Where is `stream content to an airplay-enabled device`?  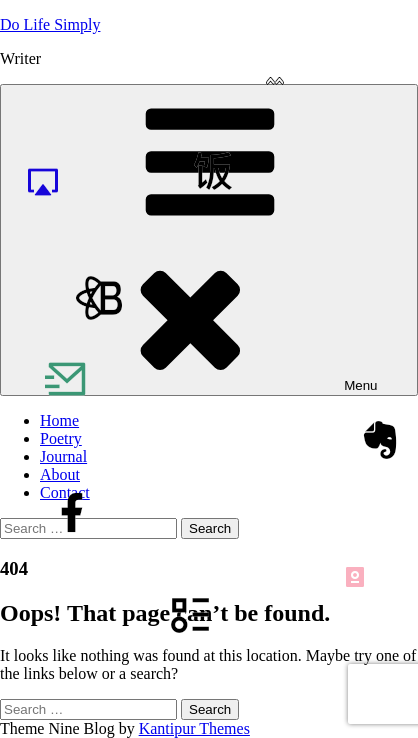
stream content to an airplay-enabled device is located at coordinates (43, 182).